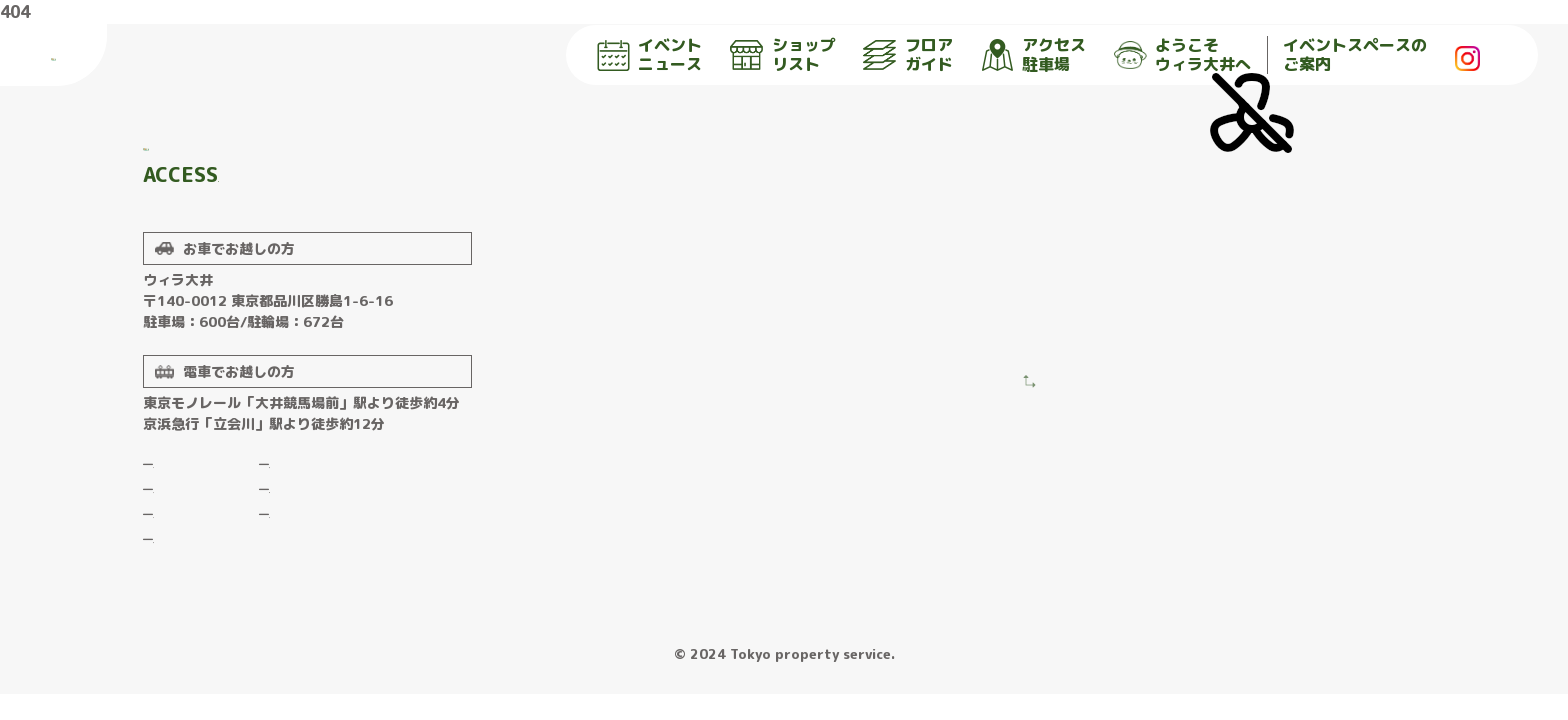 This screenshot has width=1568, height=720. Describe the element at coordinates (1252, 113) in the screenshot. I see `disable propeller or fan function` at that location.